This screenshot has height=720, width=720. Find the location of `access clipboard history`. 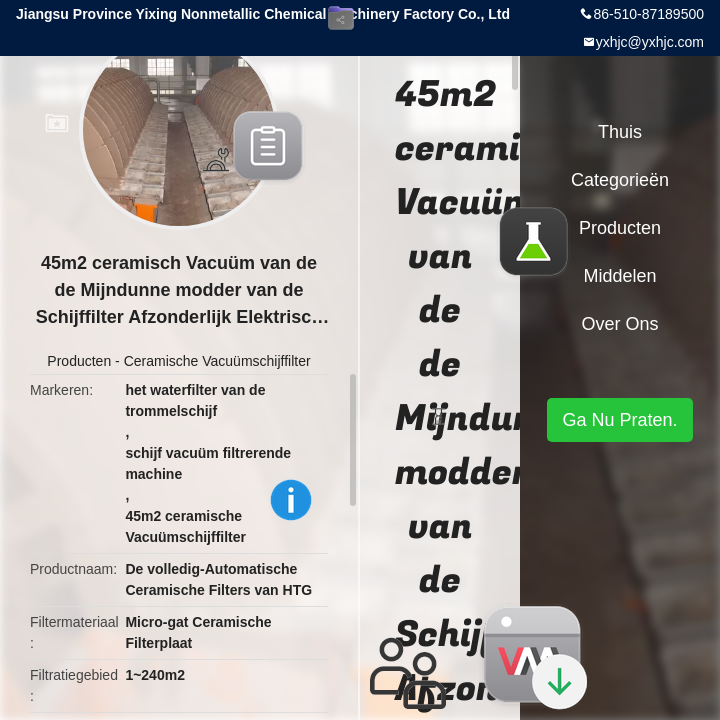

access clipboard history is located at coordinates (268, 147).